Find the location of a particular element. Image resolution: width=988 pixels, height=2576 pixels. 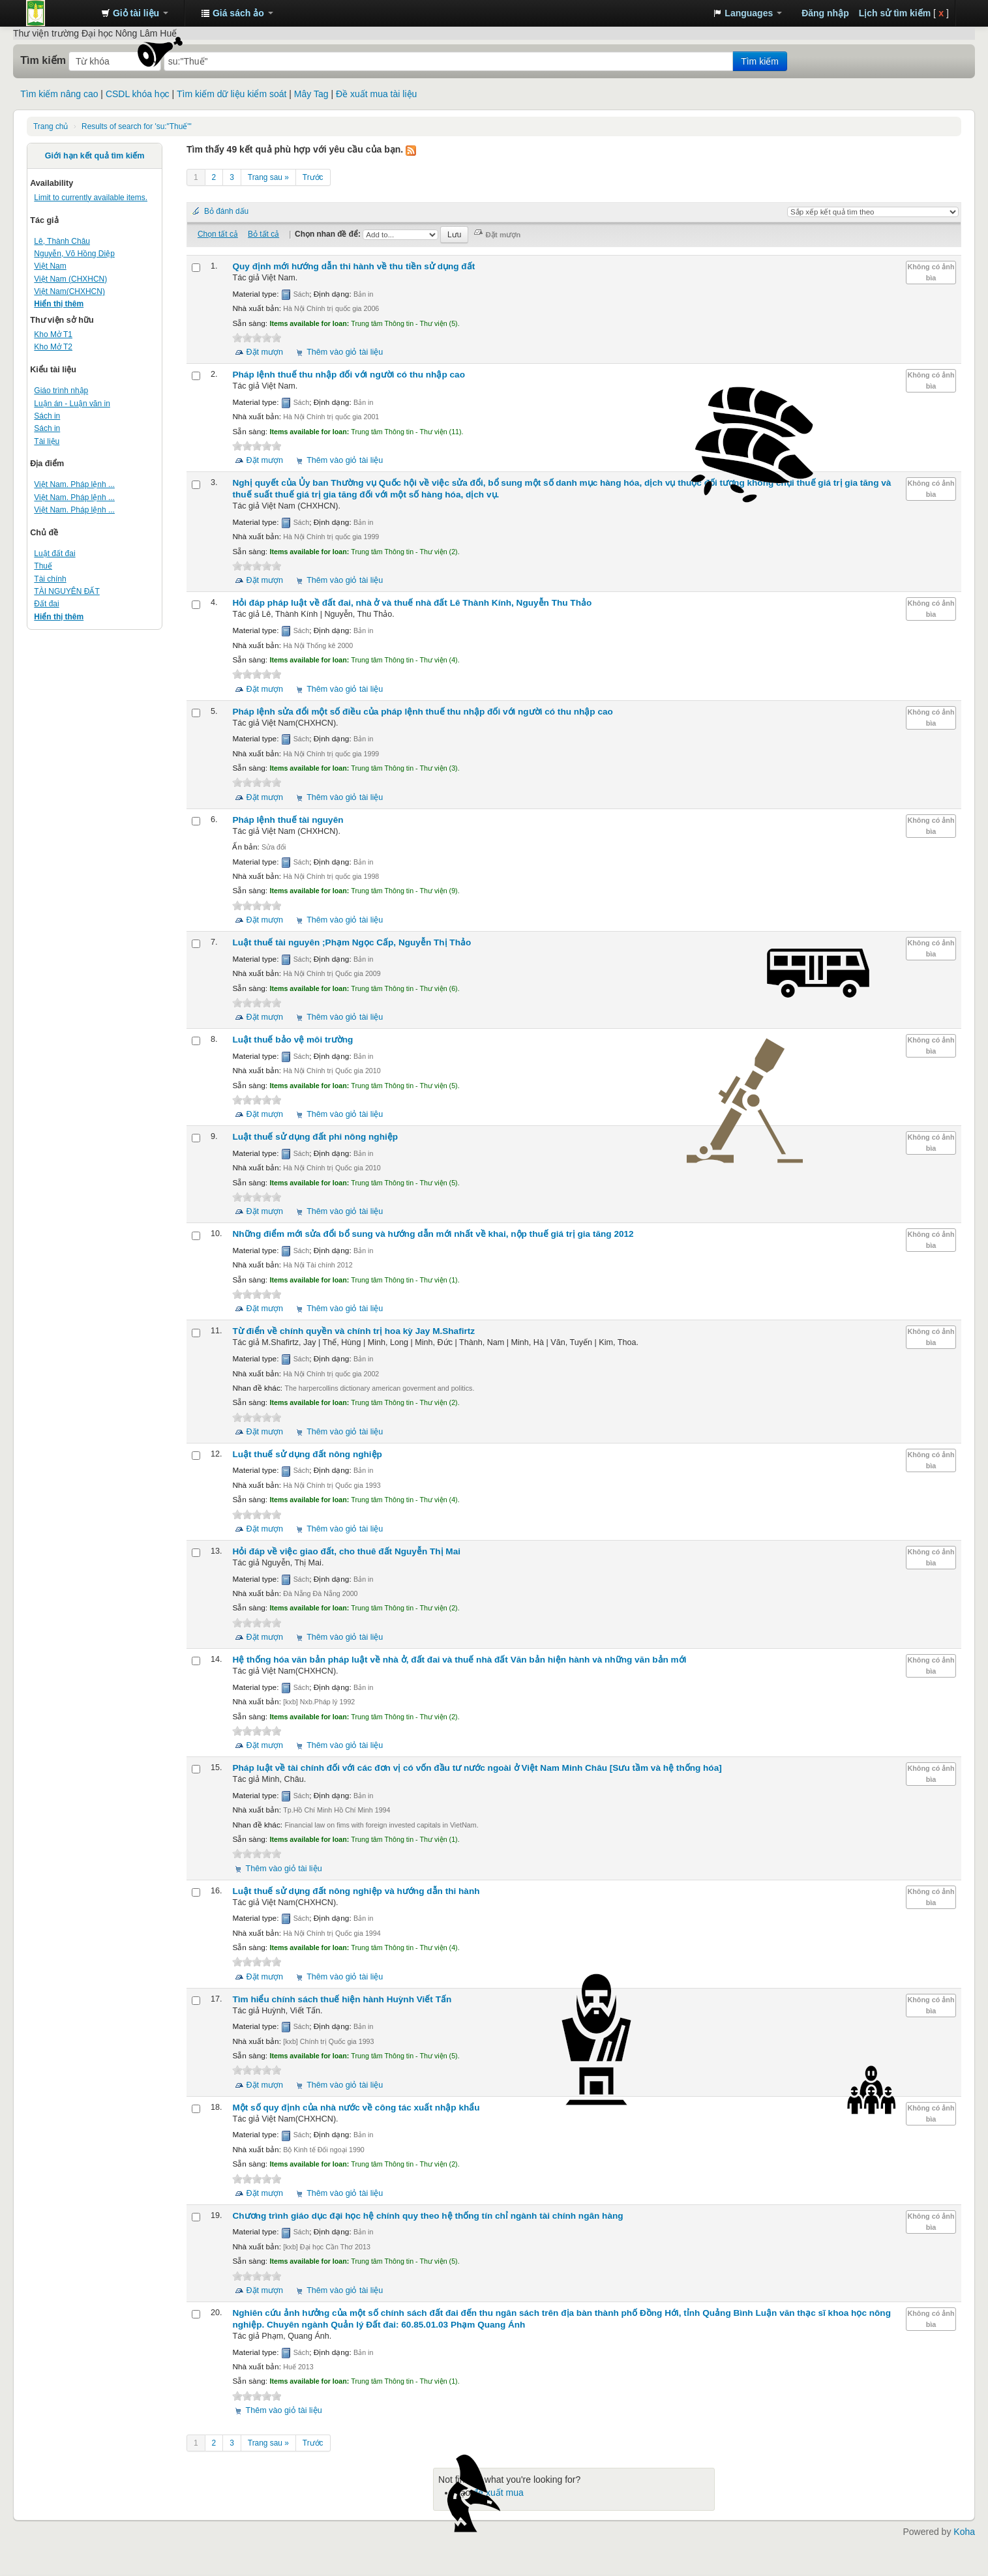

view public transit options is located at coordinates (818, 973).